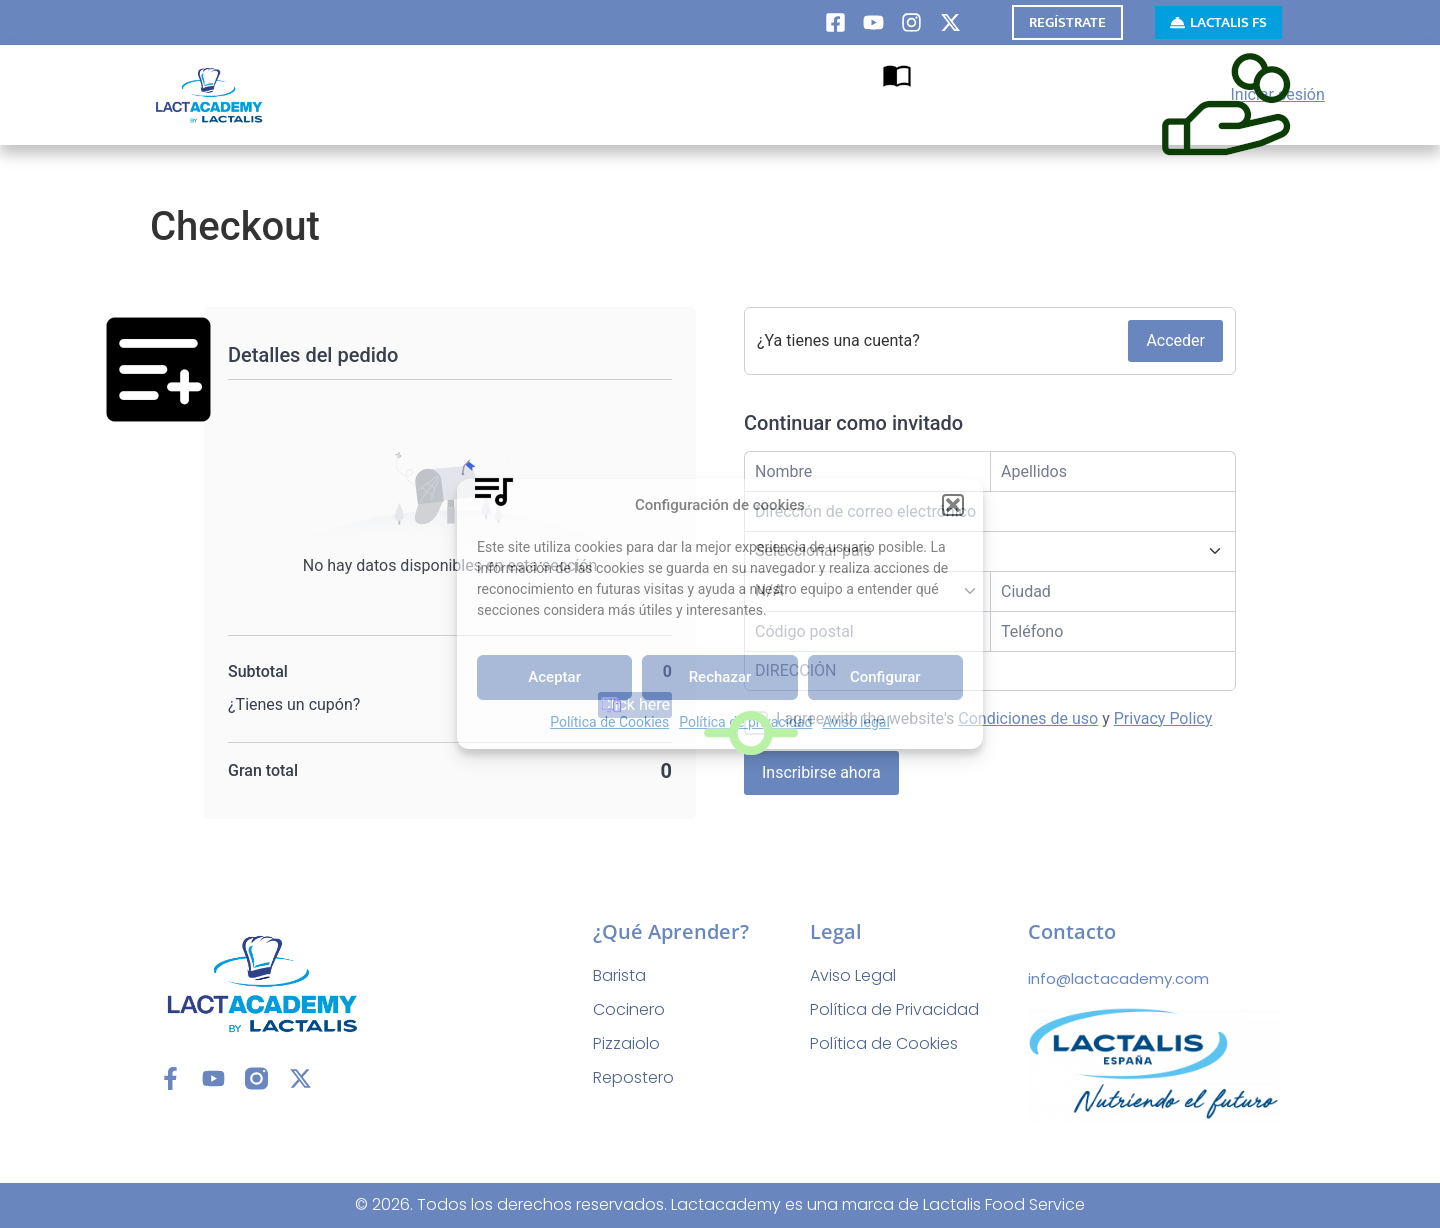 Image resolution: width=1440 pixels, height=1228 pixels. What do you see at coordinates (897, 75) in the screenshot?
I see `import contacts from address book` at bounding box center [897, 75].